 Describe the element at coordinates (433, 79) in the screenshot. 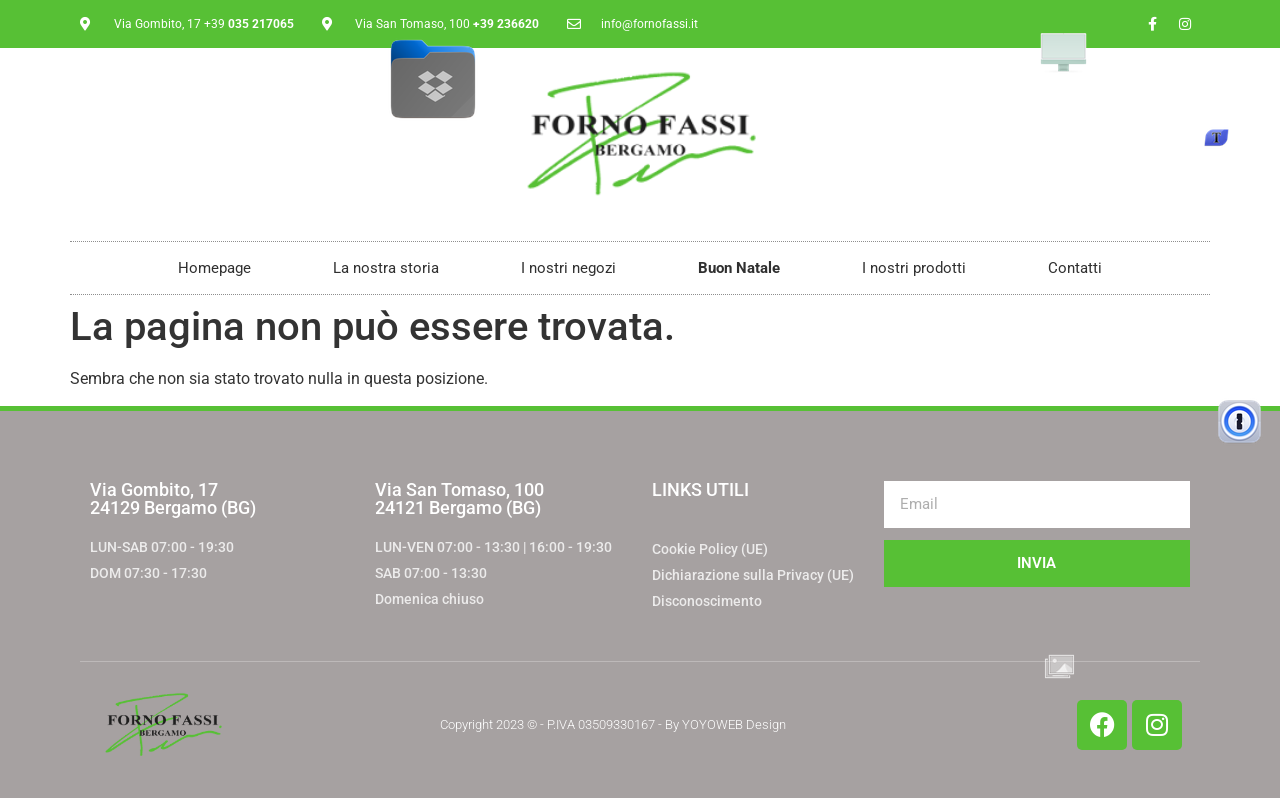

I see `open your dropbox synced folder` at that location.